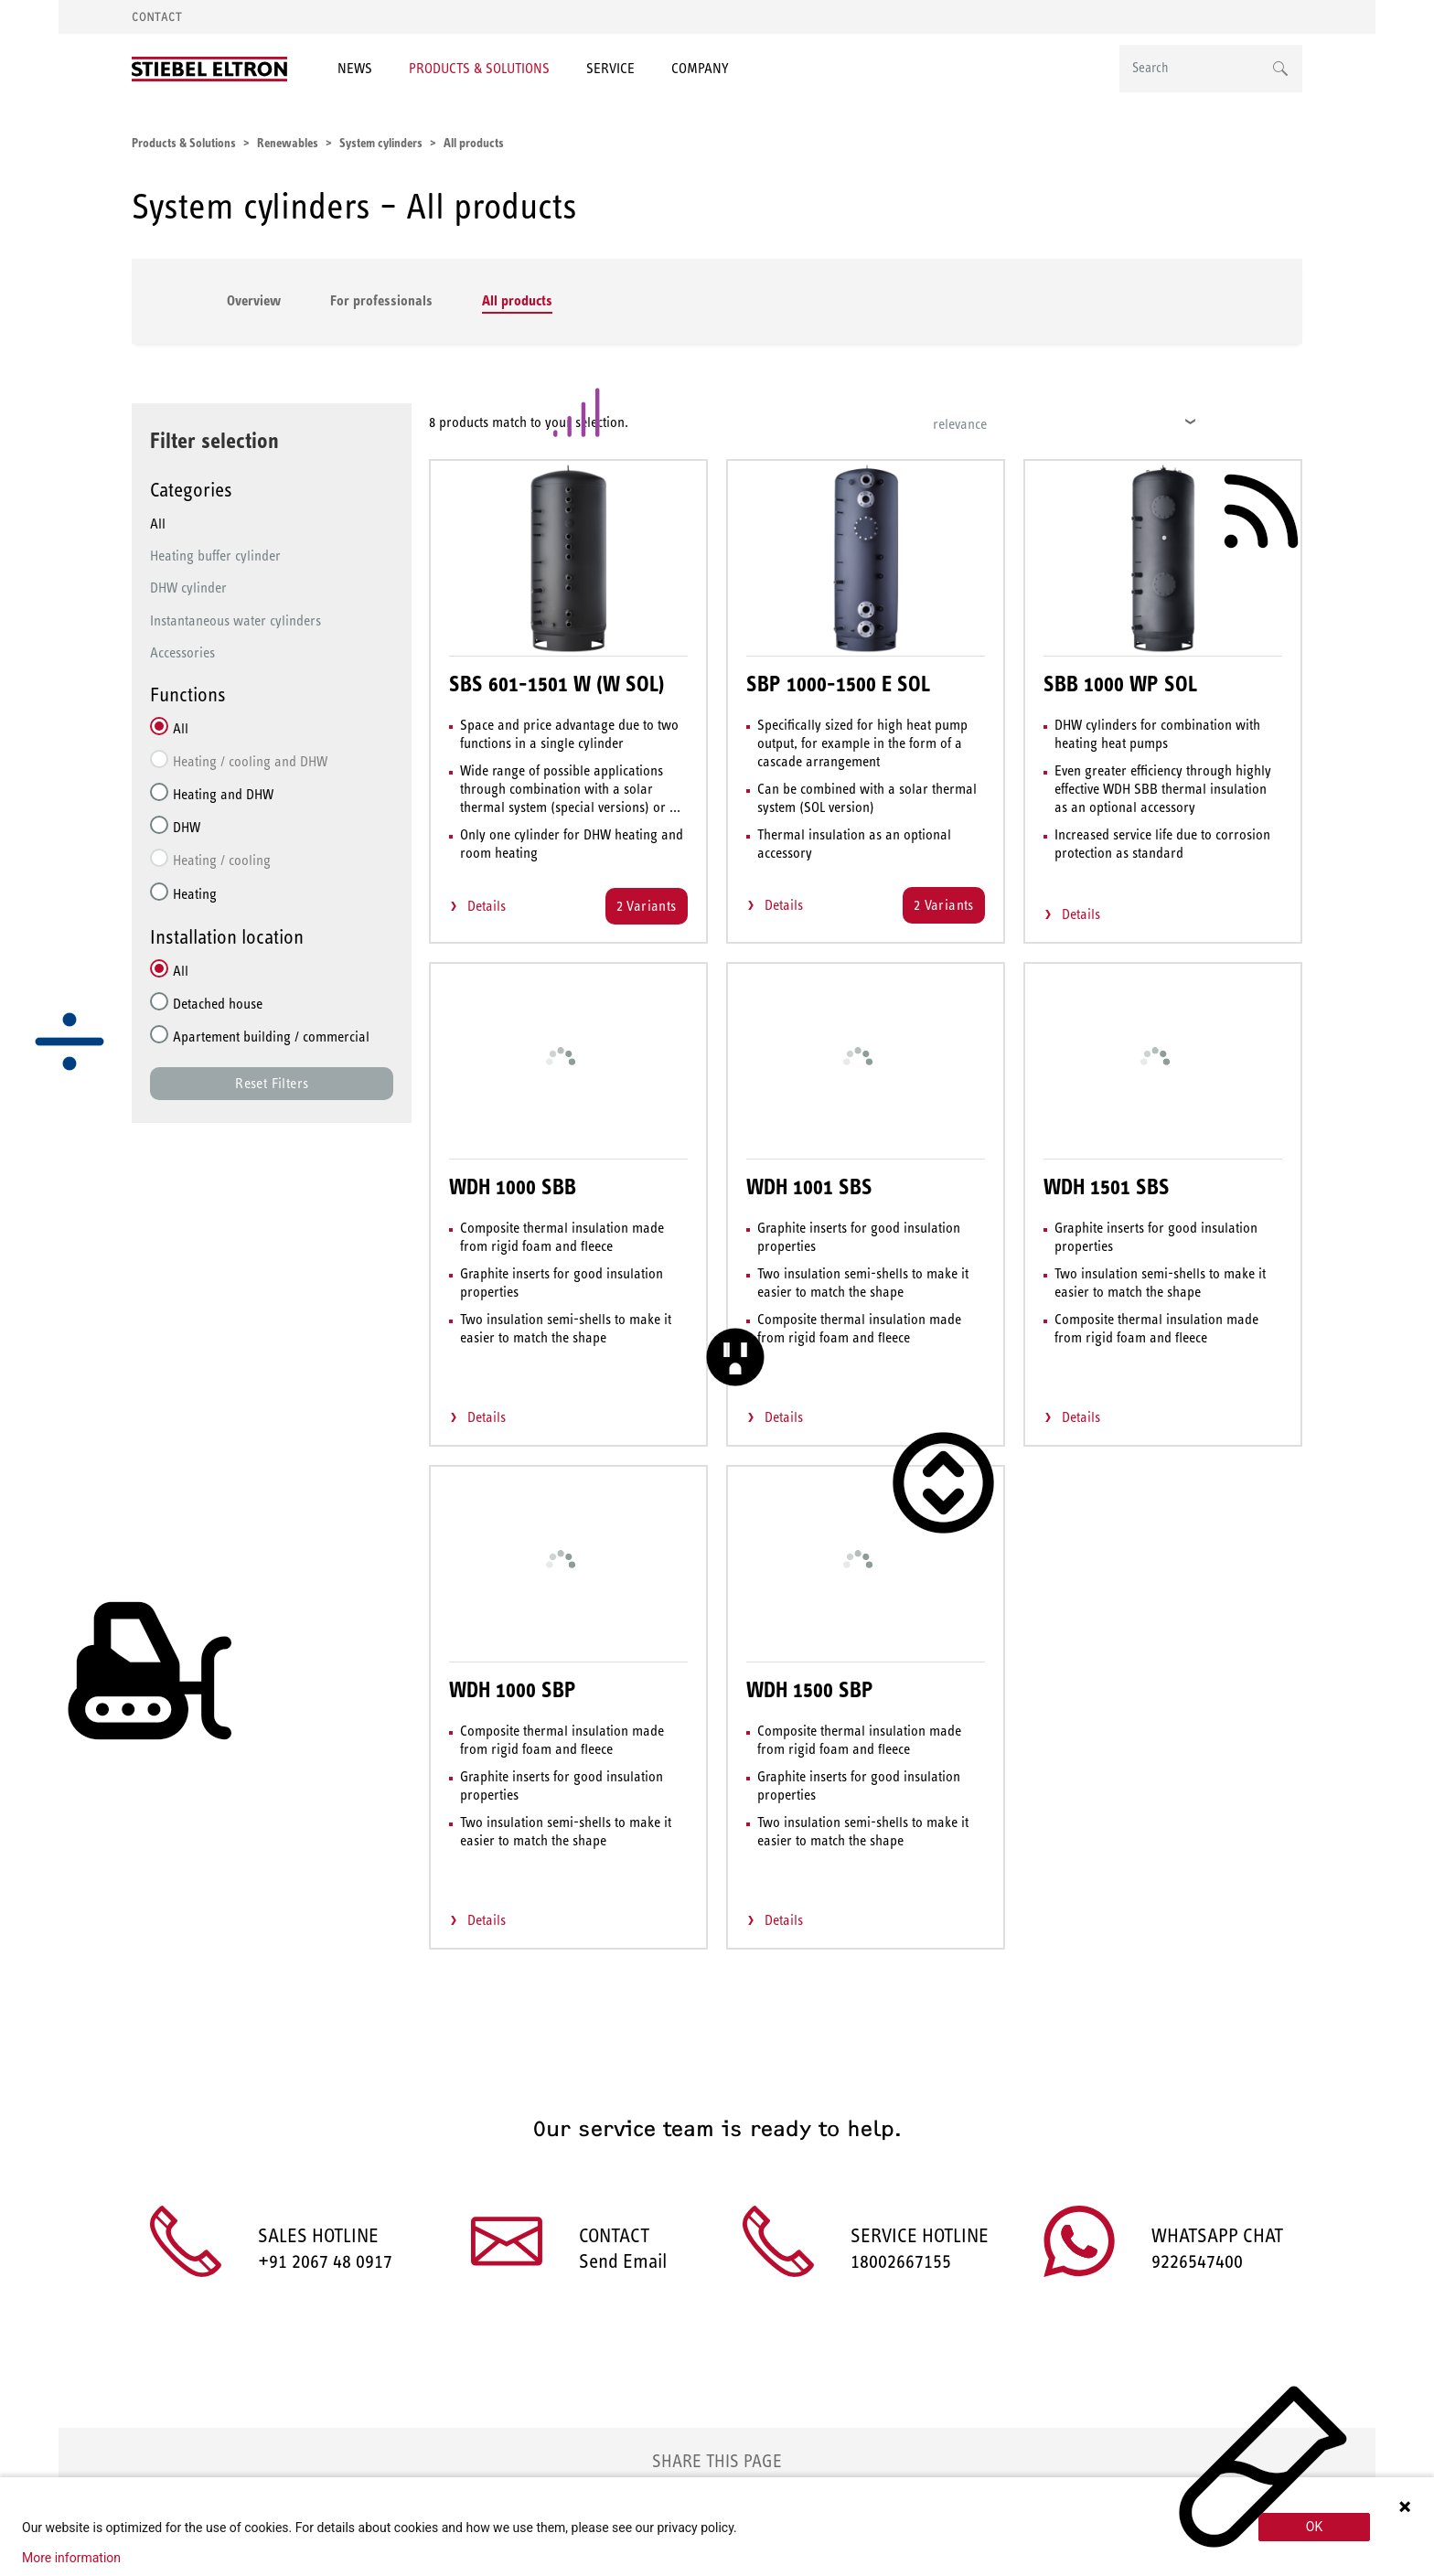 The height and width of the screenshot is (2576, 1434). I want to click on perform division calculation, so click(70, 1042).